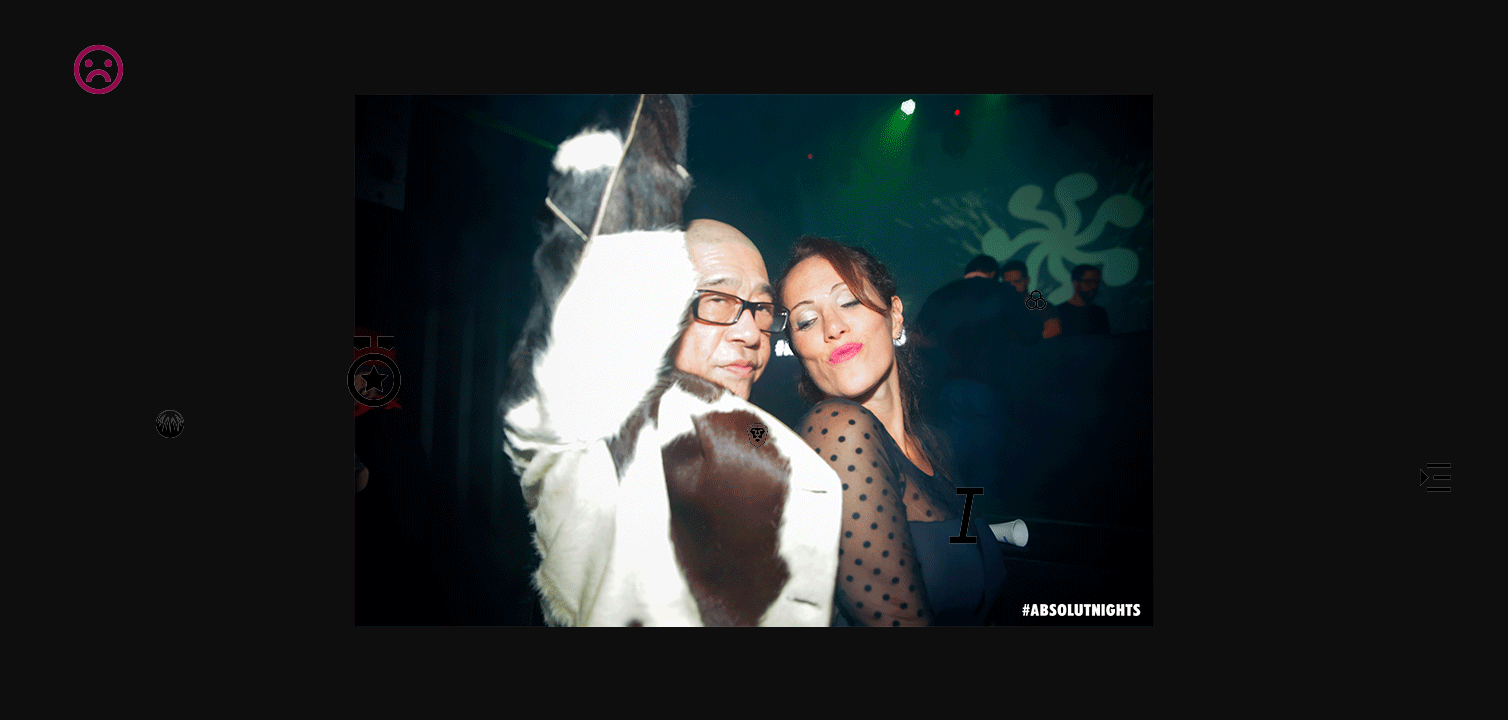  What do you see at coordinates (1435, 477) in the screenshot?
I see `collapse the sidebar menu` at bounding box center [1435, 477].